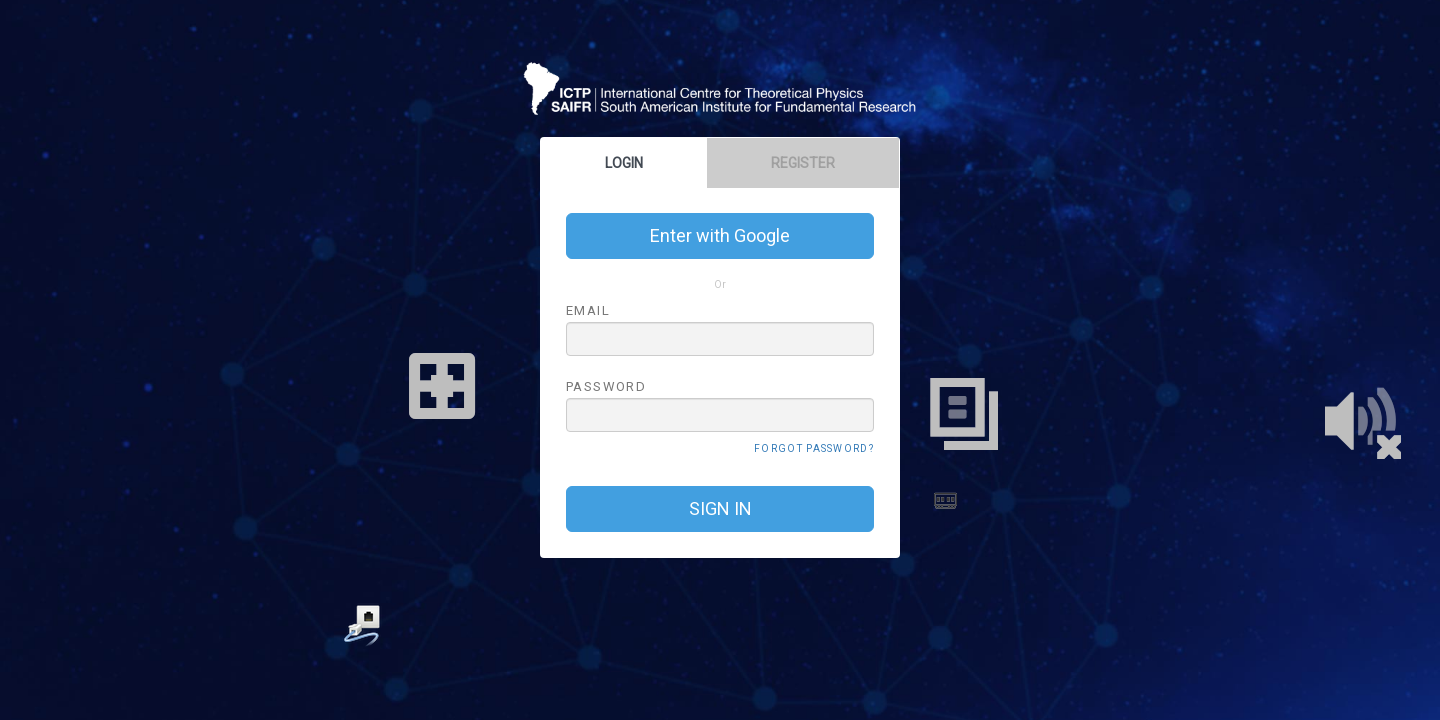  I want to click on switch to paged view mode, so click(962, 414).